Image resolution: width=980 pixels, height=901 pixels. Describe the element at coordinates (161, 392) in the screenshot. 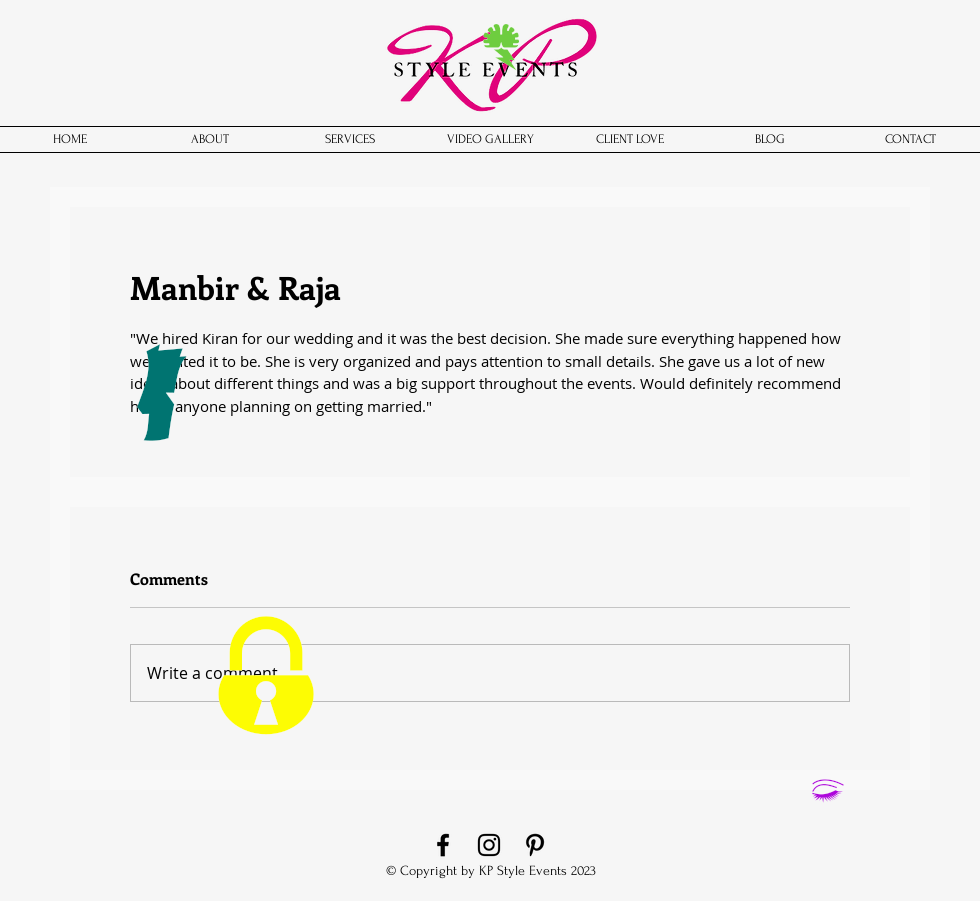

I see `select portugal as your country or region` at that location.